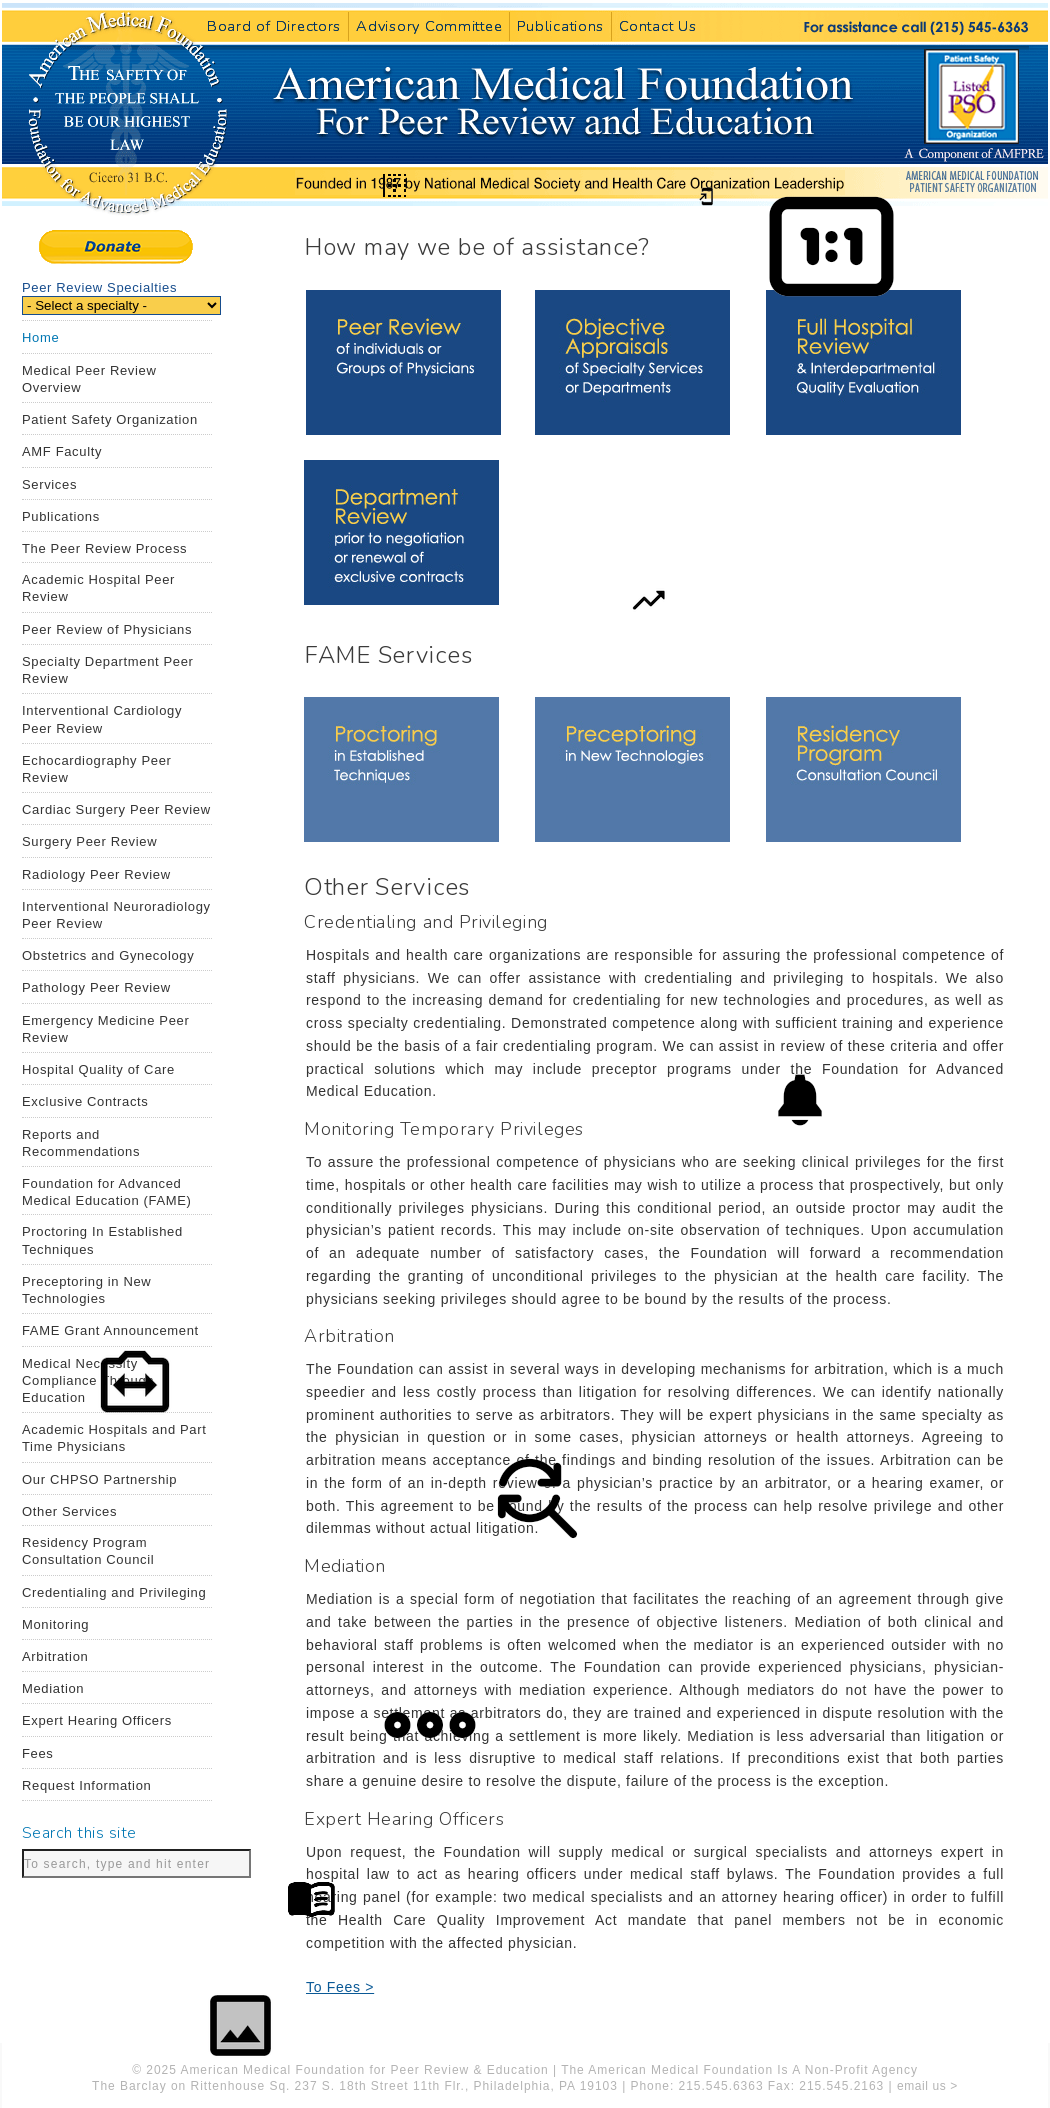  Describe the element at coordinates (135, 1385) in the screenshot. I see `switch between front and rear camera` at that location.